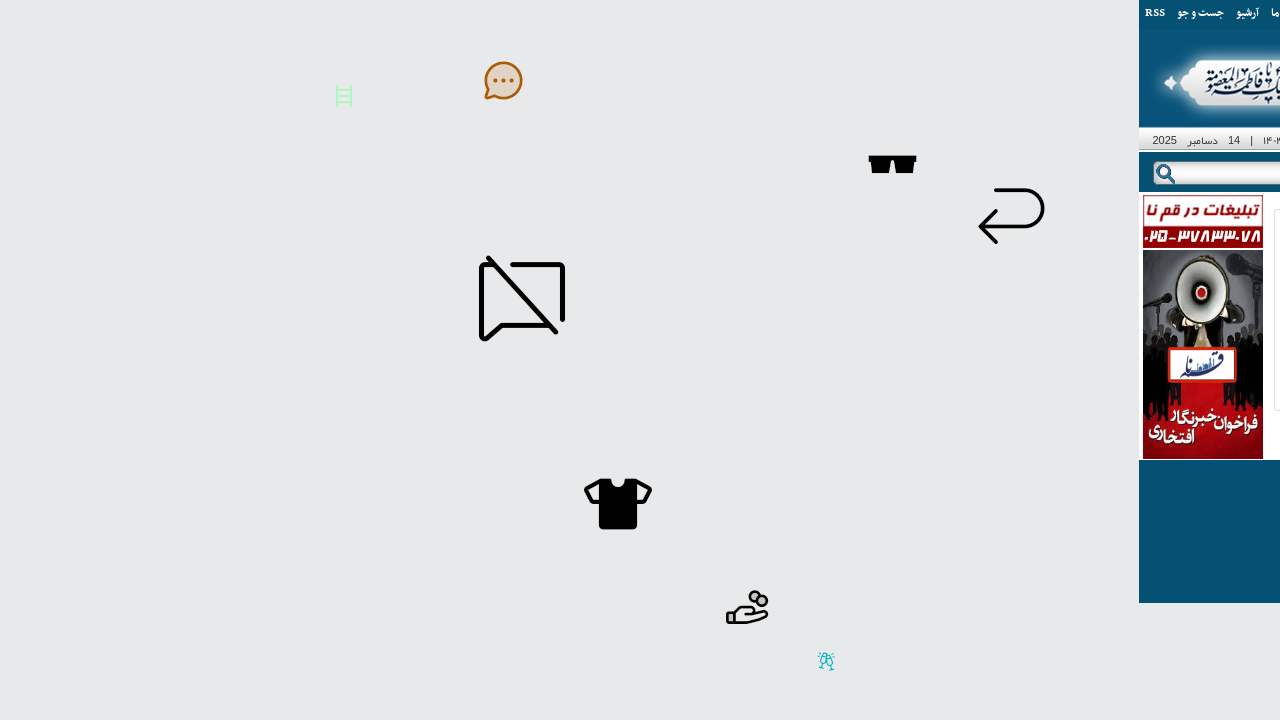 Image resolution: width=1280 pixels, height=720 pixels. What do you see at coordinates (618, 504) in the screenshot?
I see `browse clothing or apparel items` at bounding box center [618, 504].